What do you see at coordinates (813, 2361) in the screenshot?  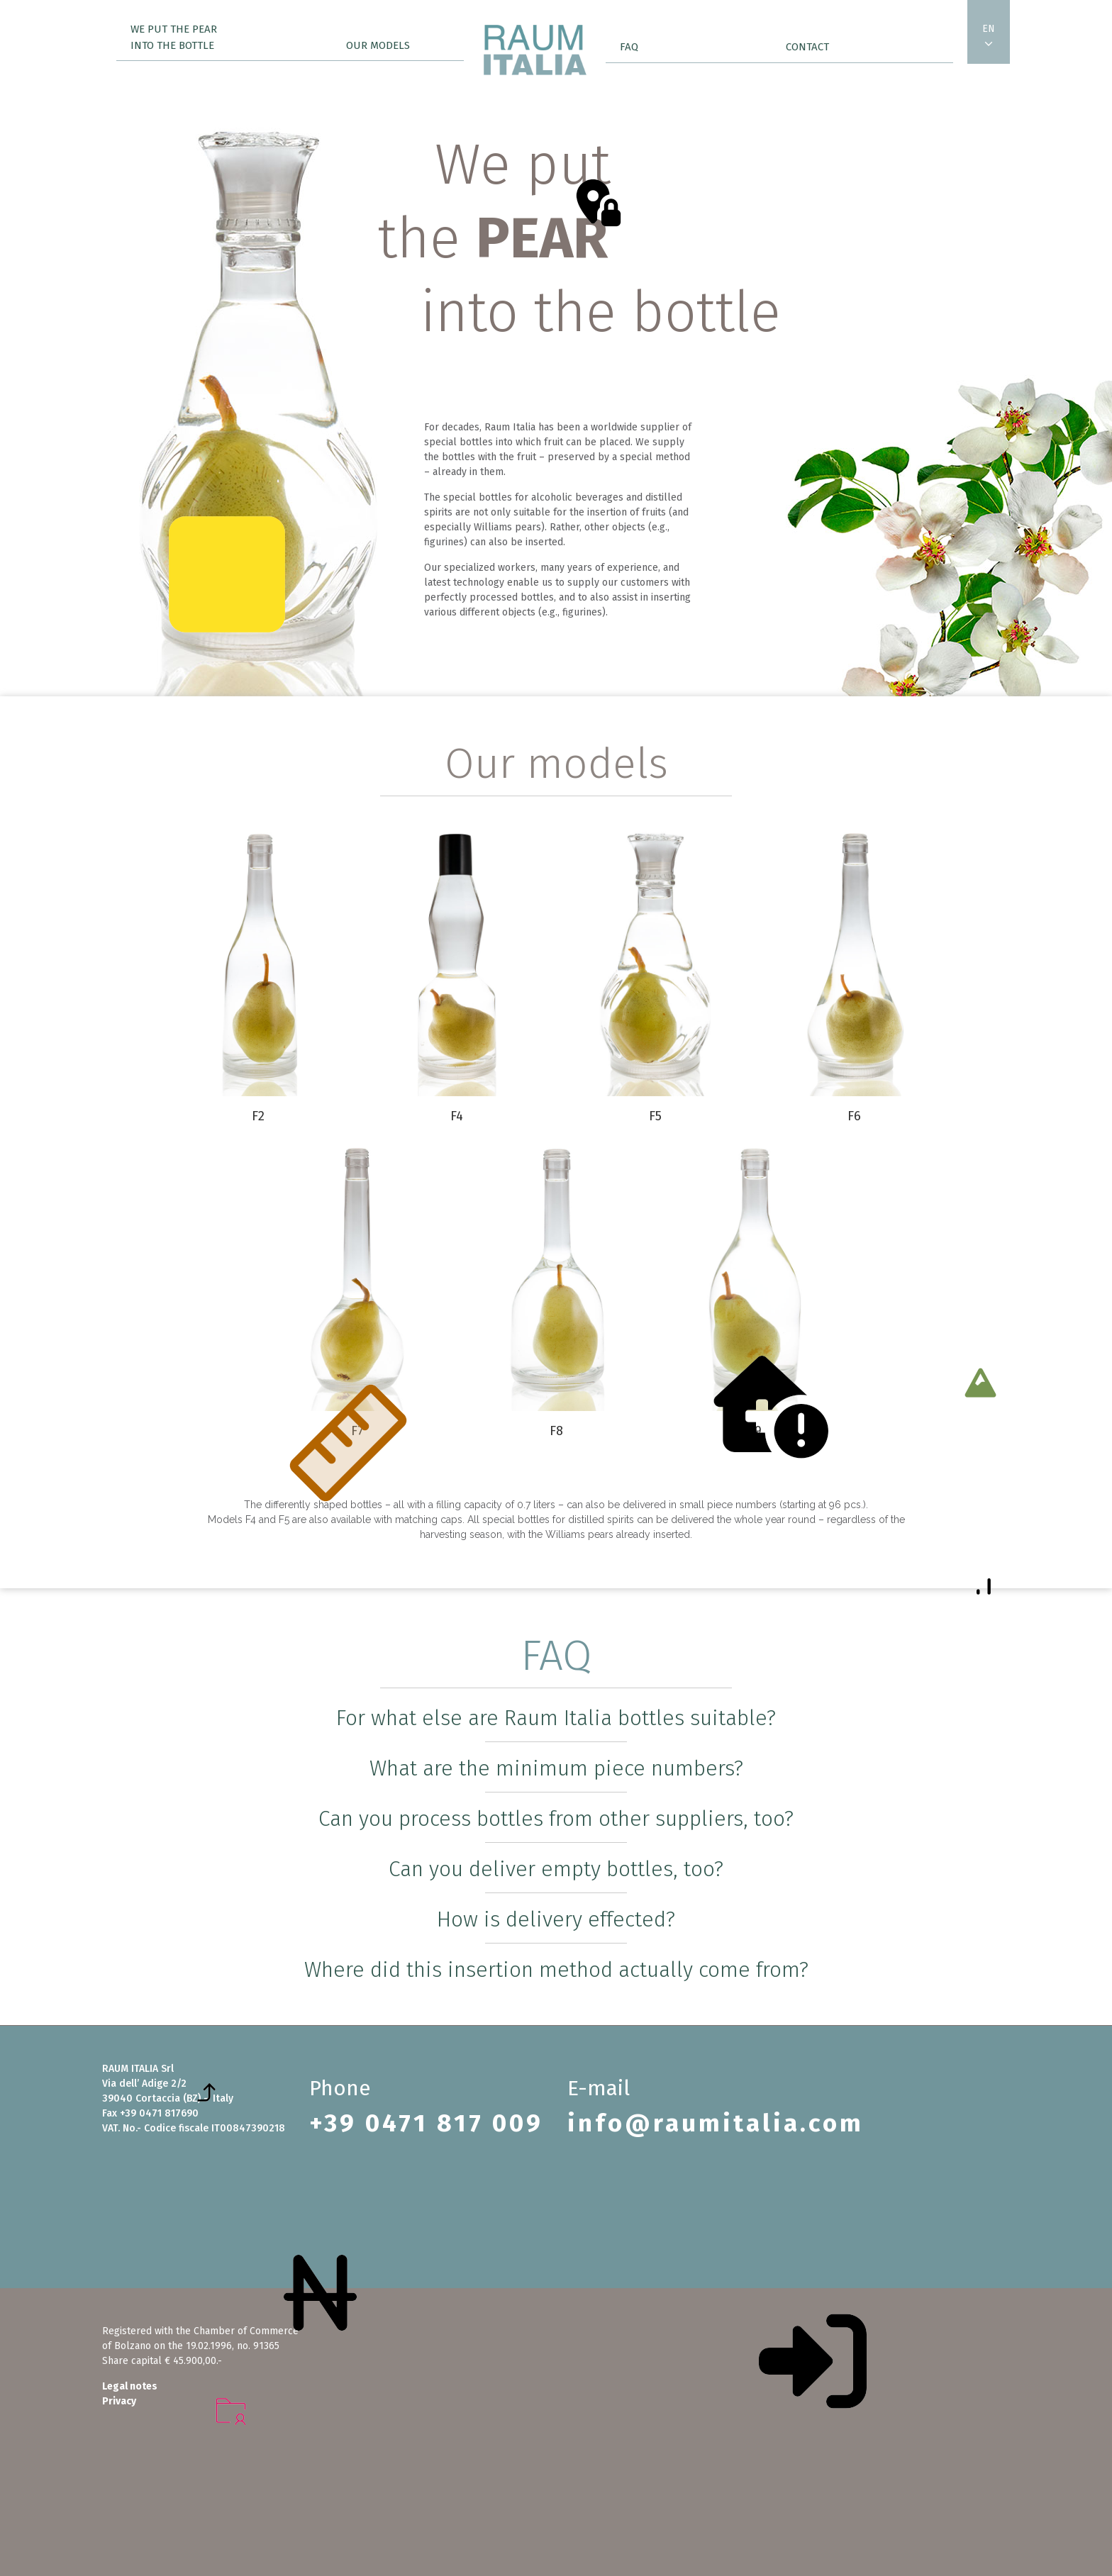 I see `log in to your account` at bounding box center [813, 2361].